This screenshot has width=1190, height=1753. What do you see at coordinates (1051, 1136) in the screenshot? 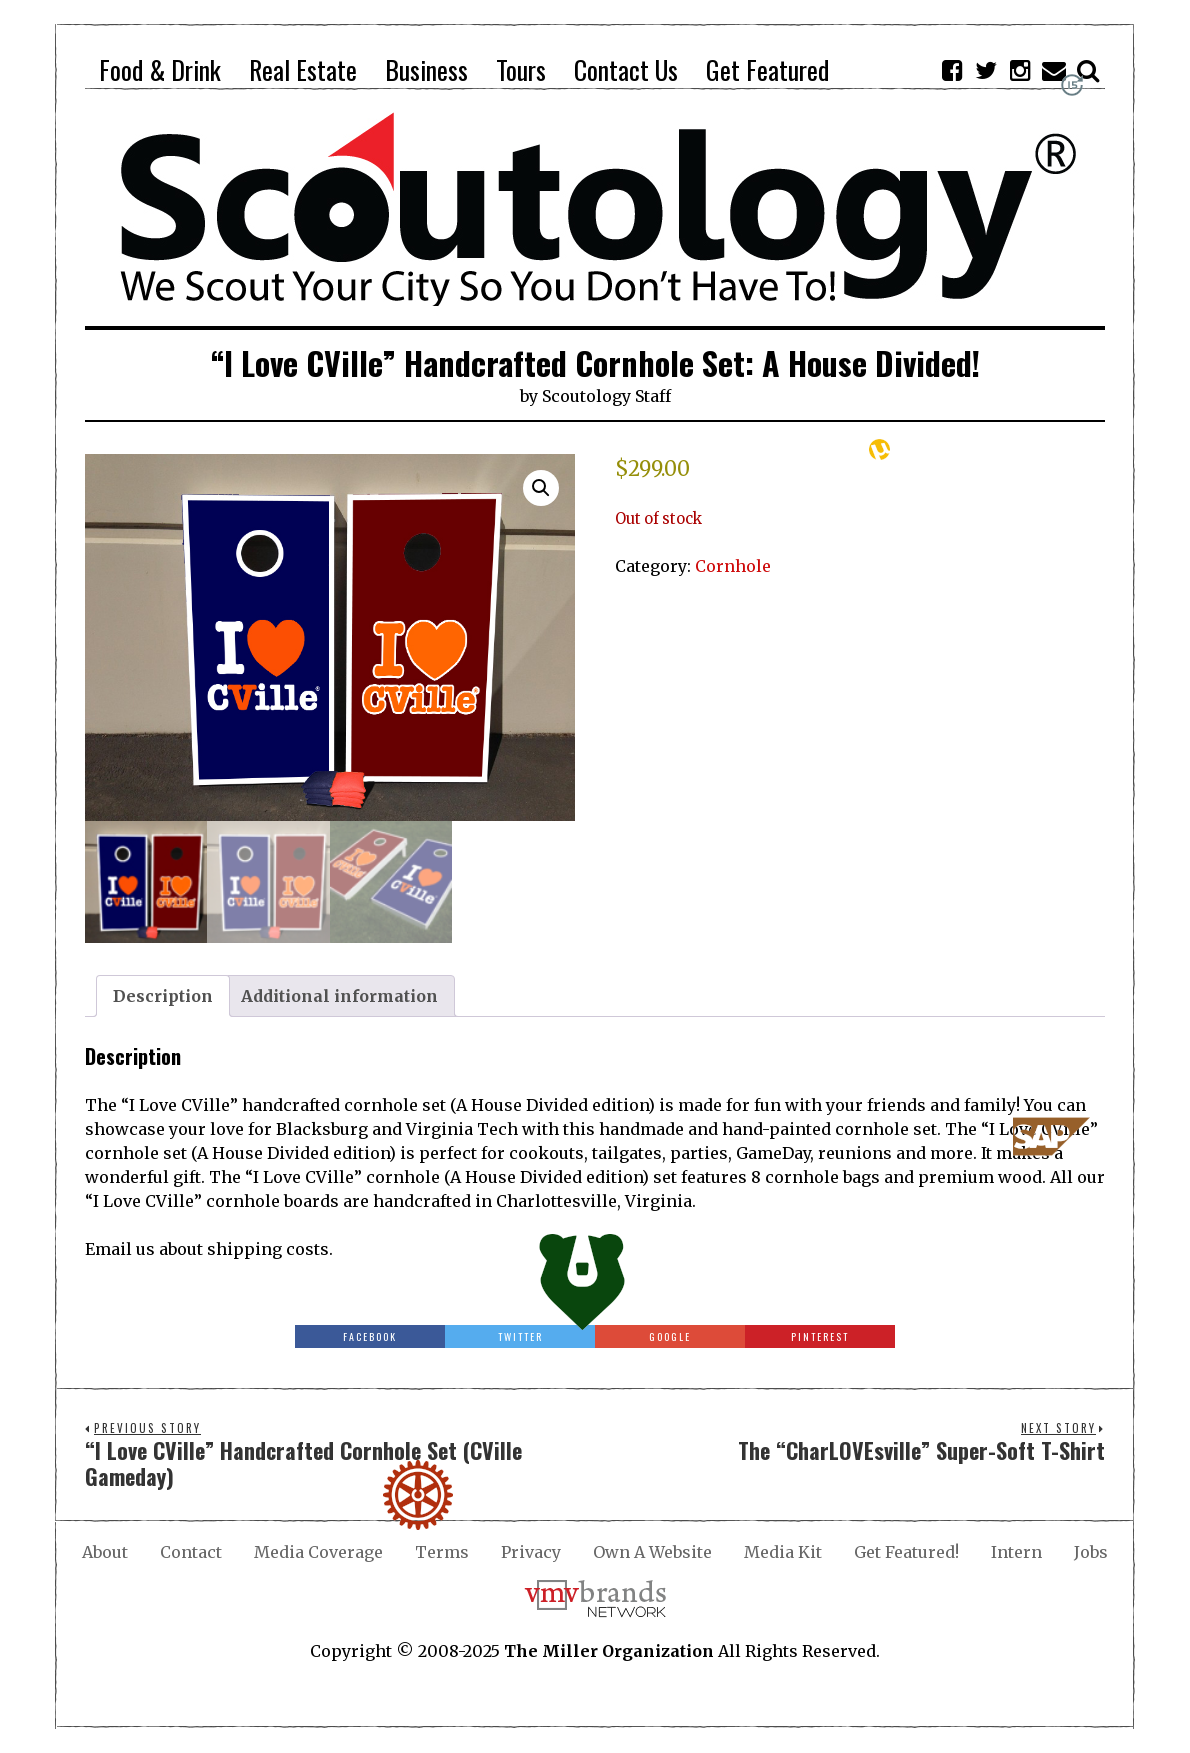
I see `SAP enterprise software logo` at bounding box center [1051, 1136].